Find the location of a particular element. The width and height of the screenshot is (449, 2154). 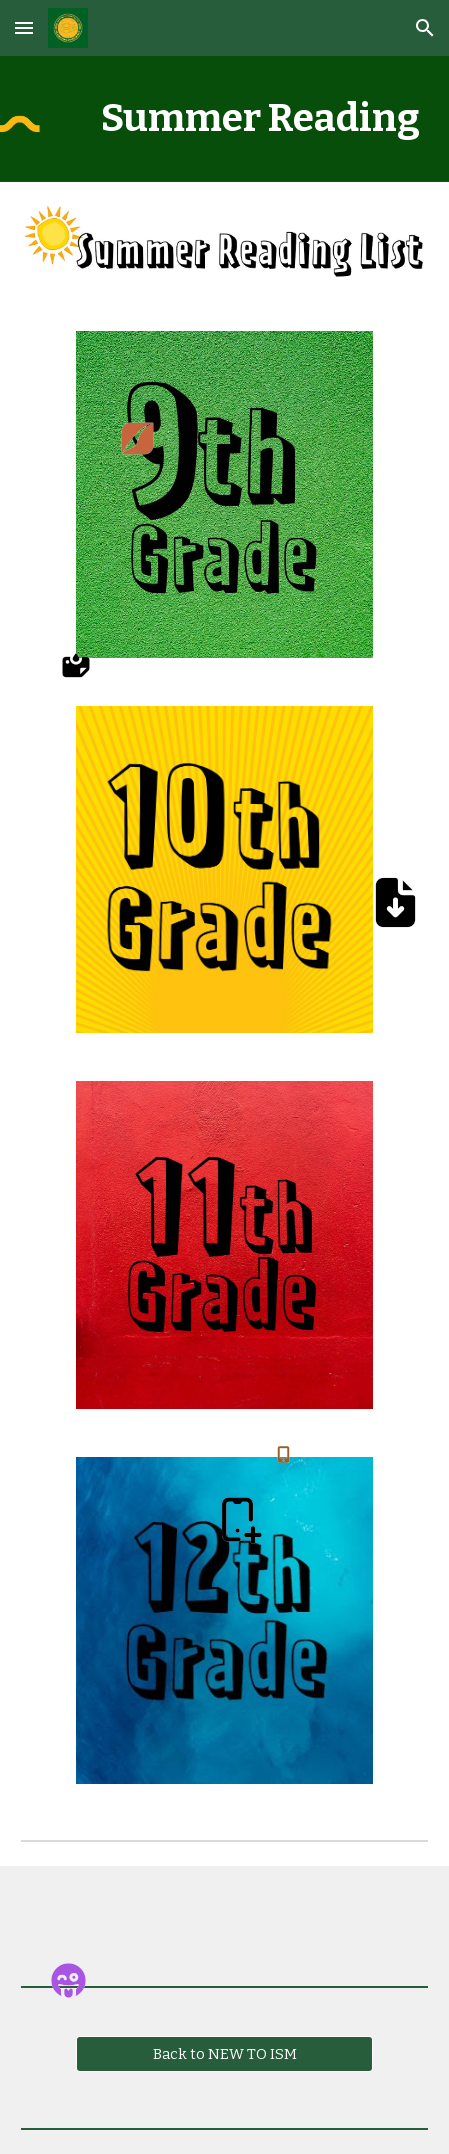

pied piper logo is located at coordinates (137, 438).